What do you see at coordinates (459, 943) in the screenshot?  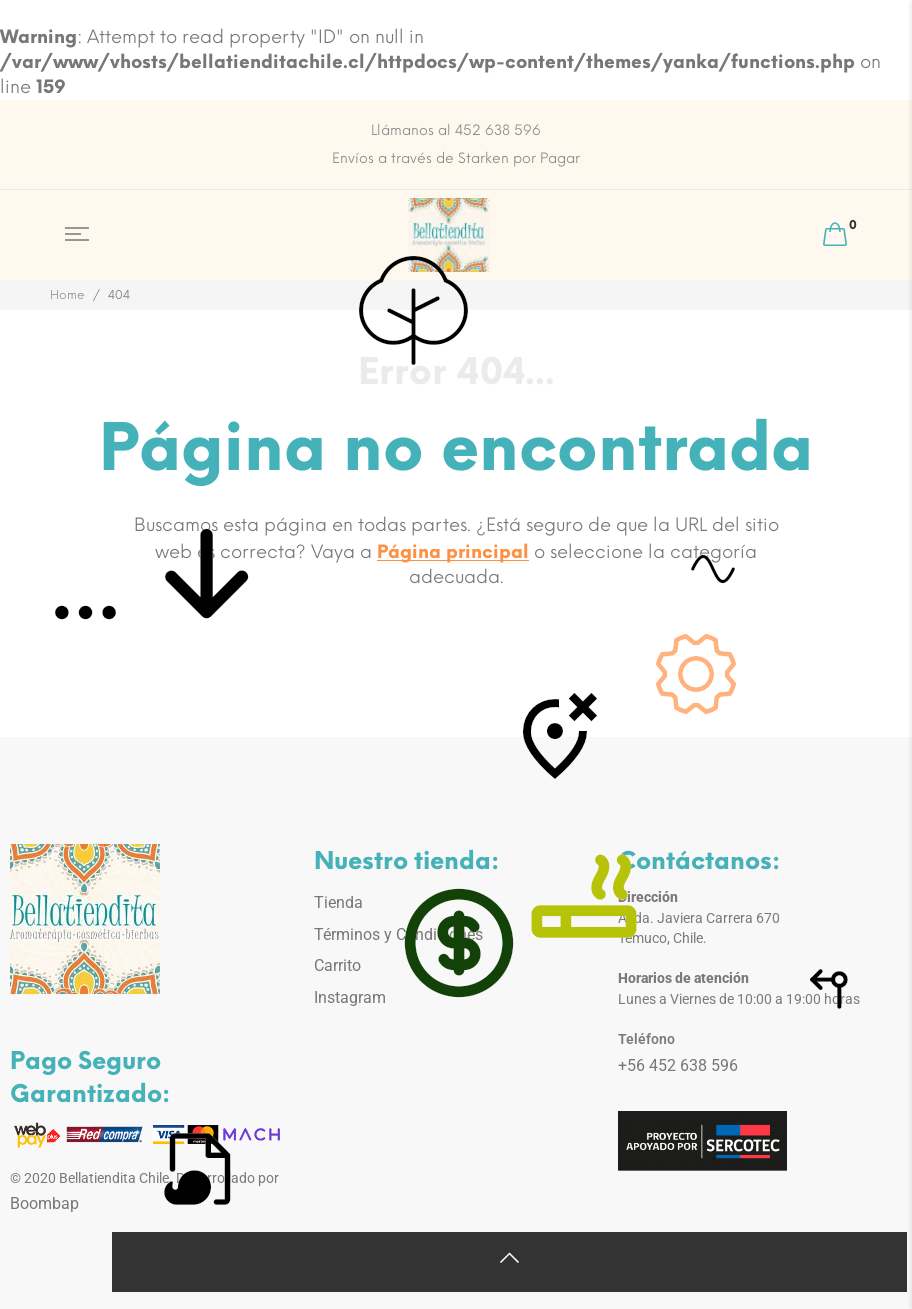 I see `view your account balance` at bounding box center [459, 943].